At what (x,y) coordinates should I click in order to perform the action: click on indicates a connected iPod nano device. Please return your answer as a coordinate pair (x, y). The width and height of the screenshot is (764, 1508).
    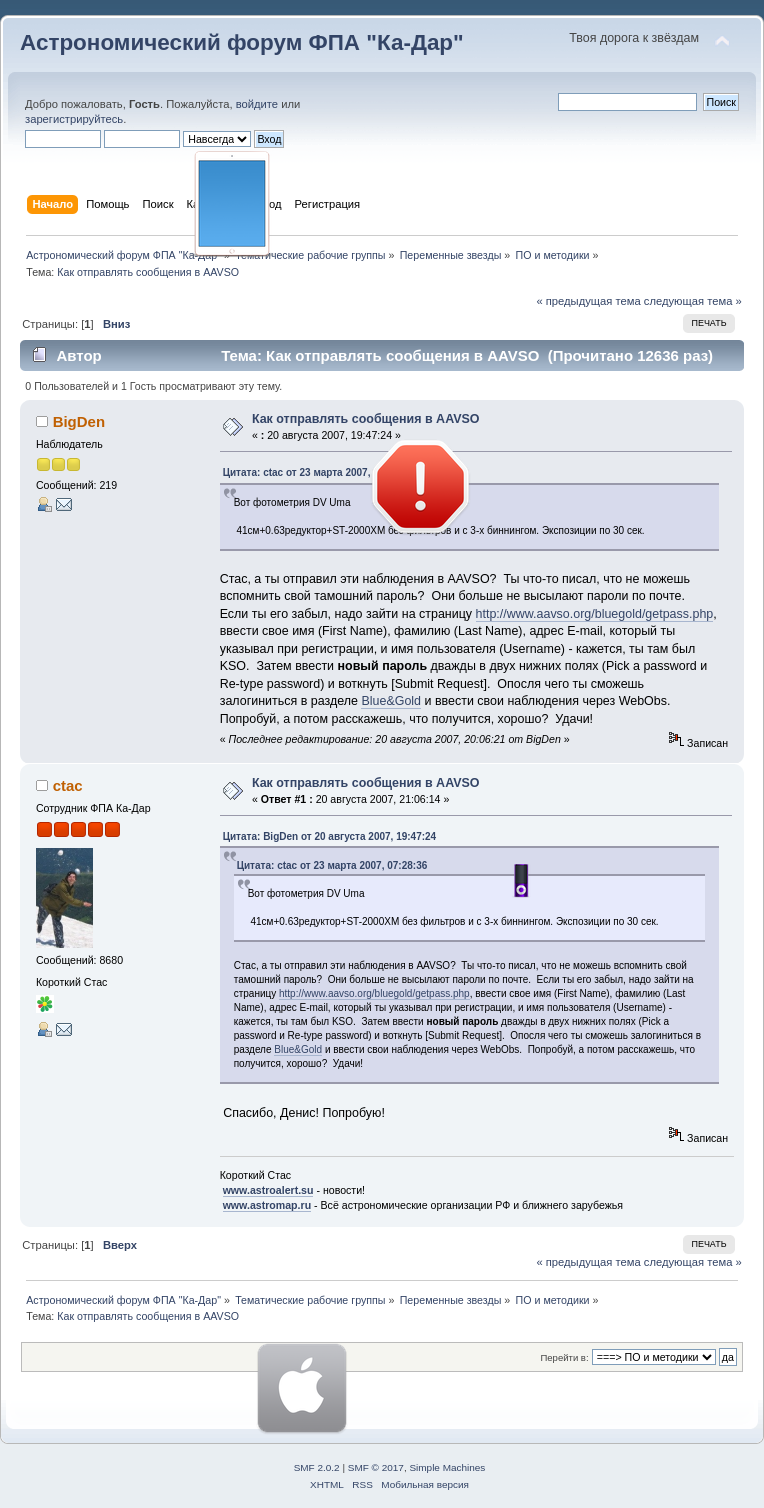
    Looking at the image, I should click on (521, 881).